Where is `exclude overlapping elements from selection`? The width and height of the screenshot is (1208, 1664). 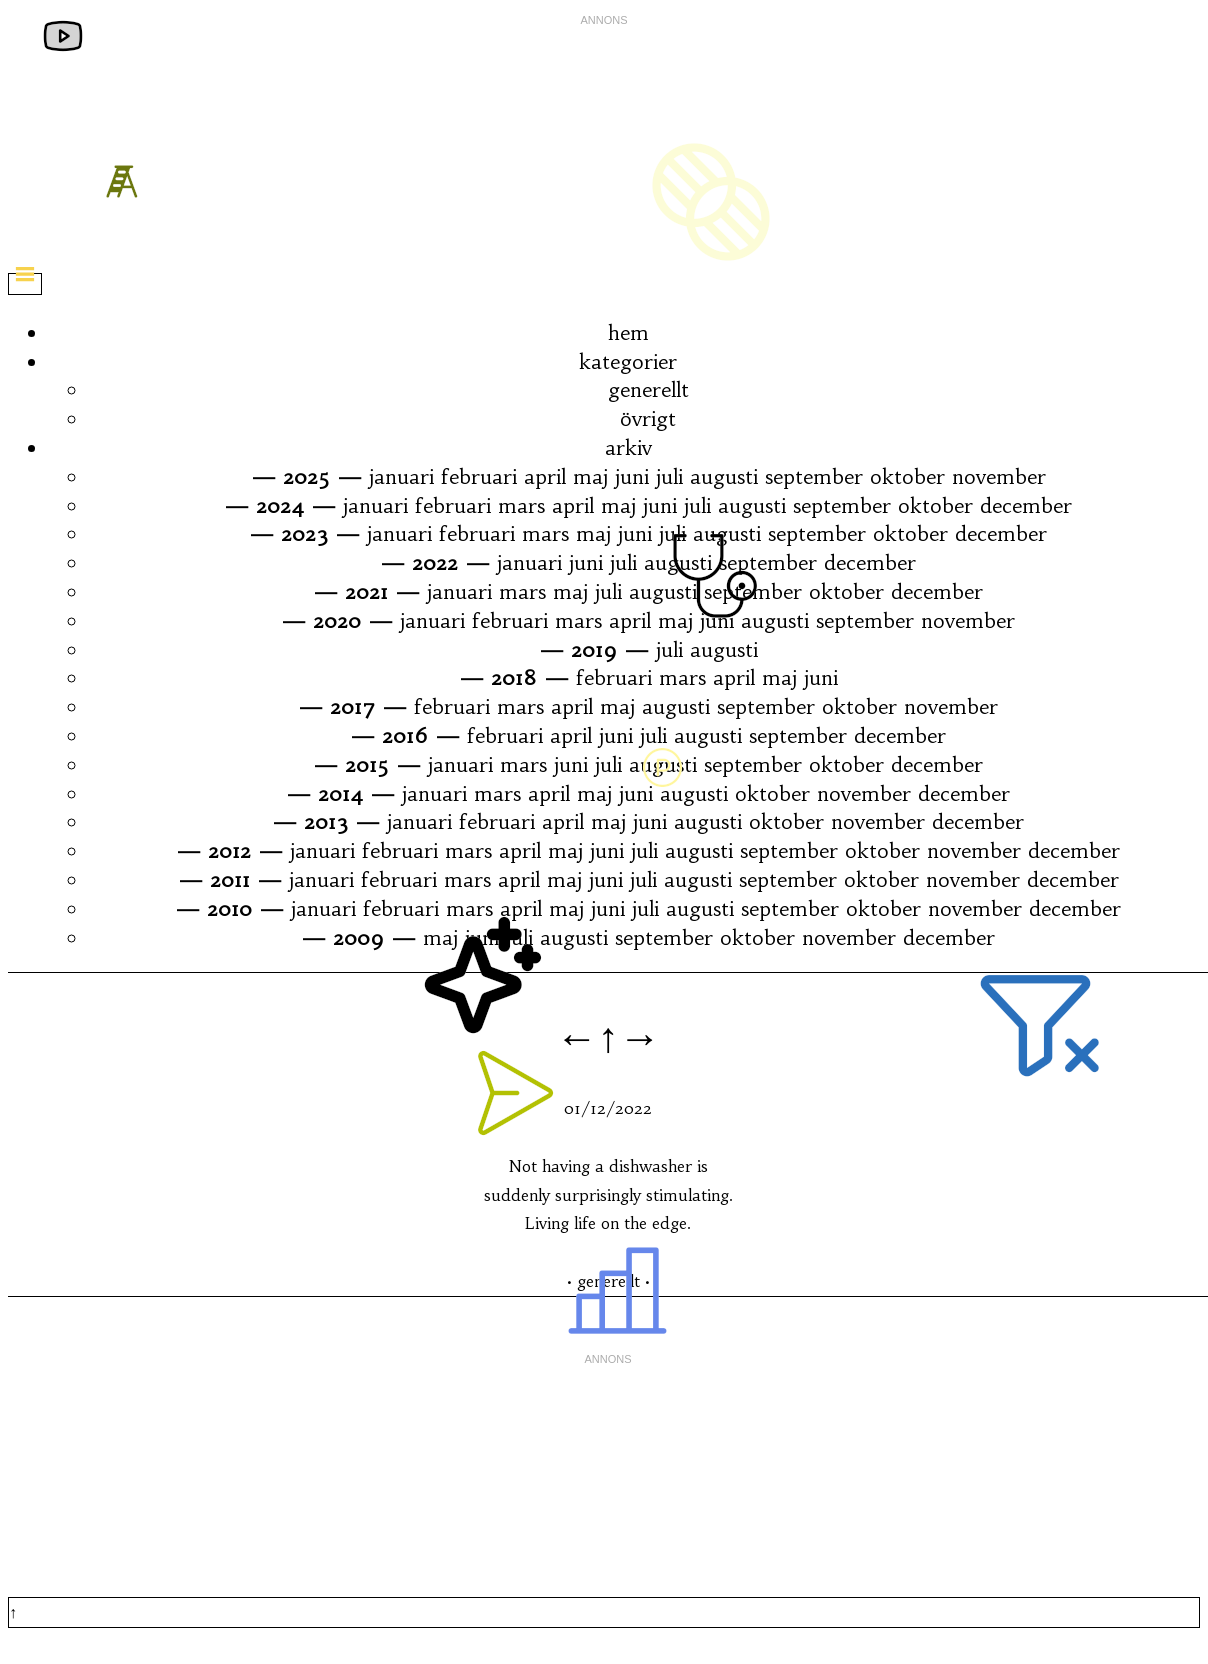 exclude overlapping elements from selection is located at coordinates (711, 202).